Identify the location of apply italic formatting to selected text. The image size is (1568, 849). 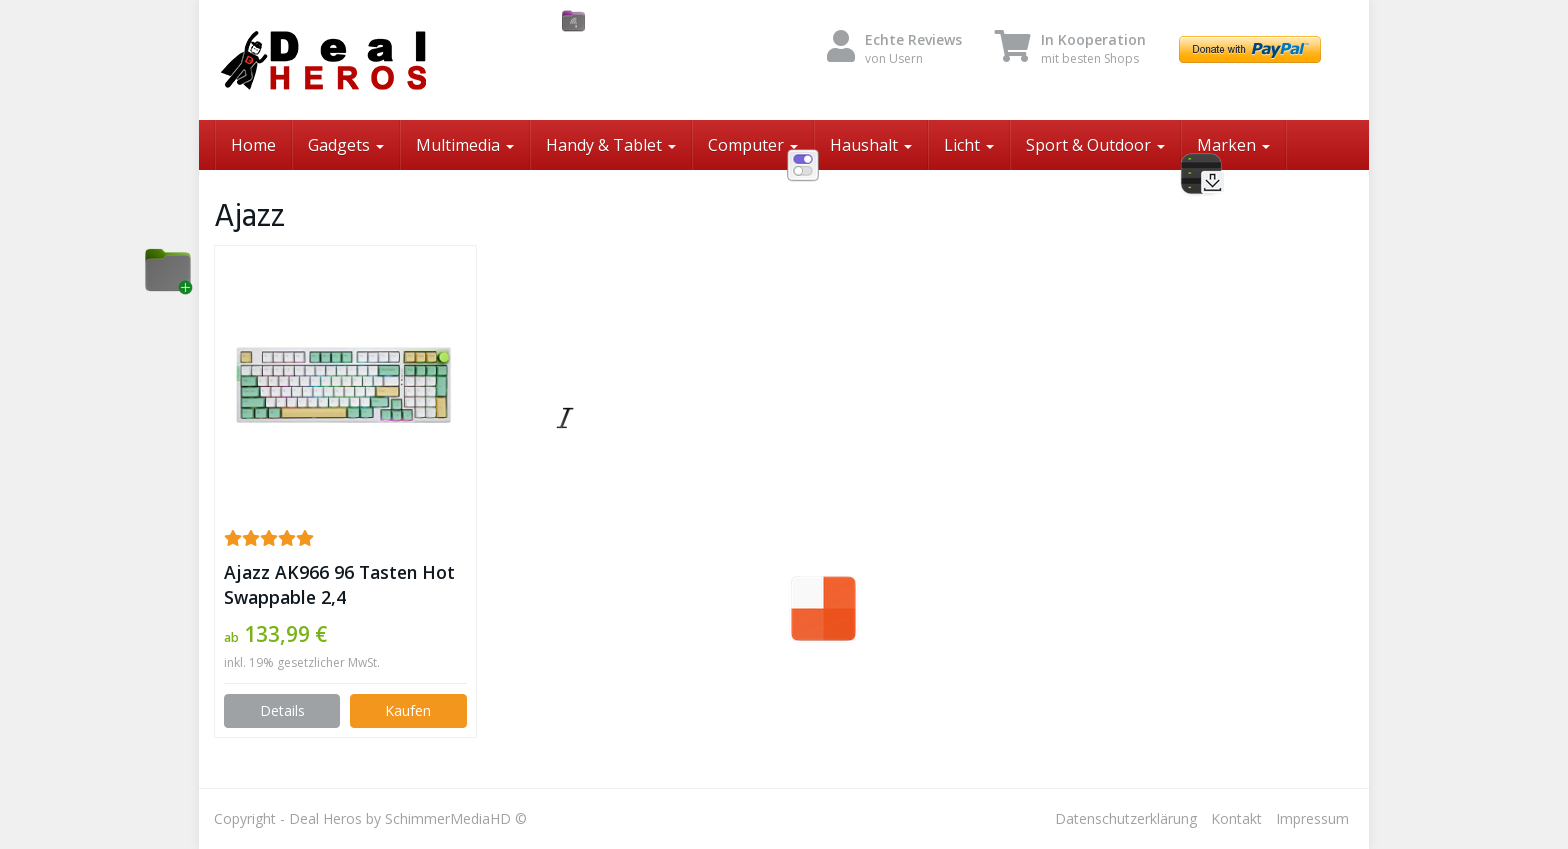
(565, 418).